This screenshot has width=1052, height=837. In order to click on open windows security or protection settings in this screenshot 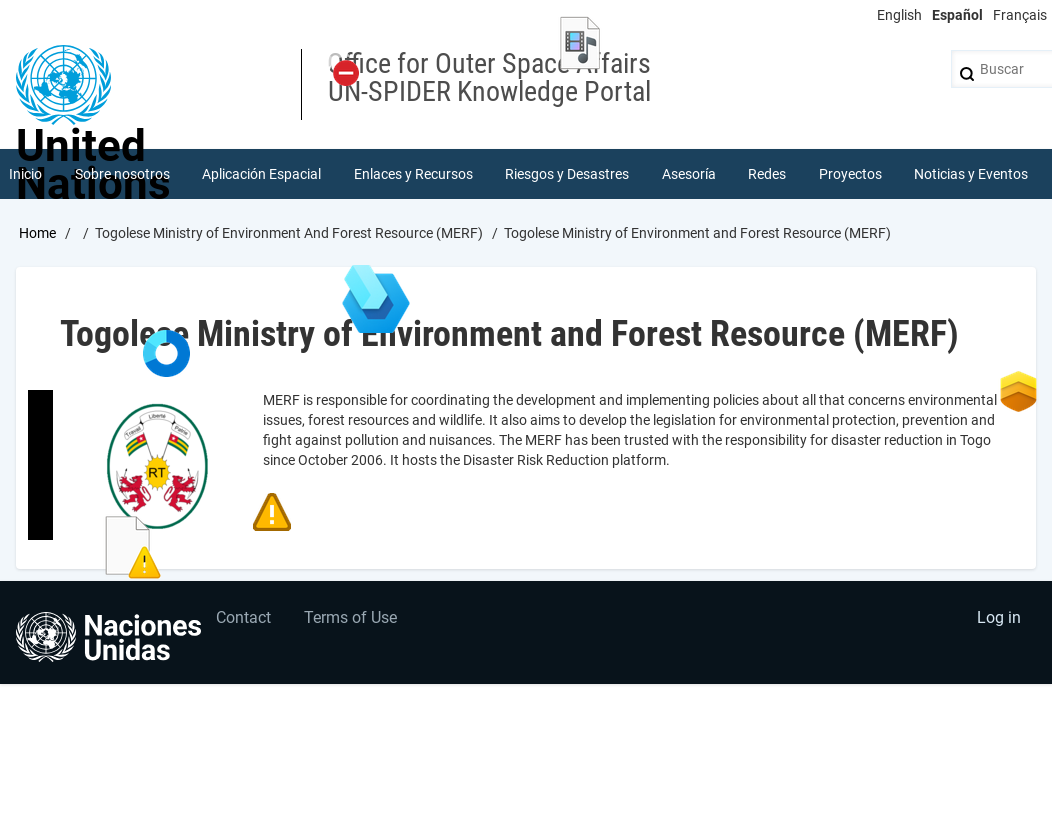, I will do `click(1018, 391)`.